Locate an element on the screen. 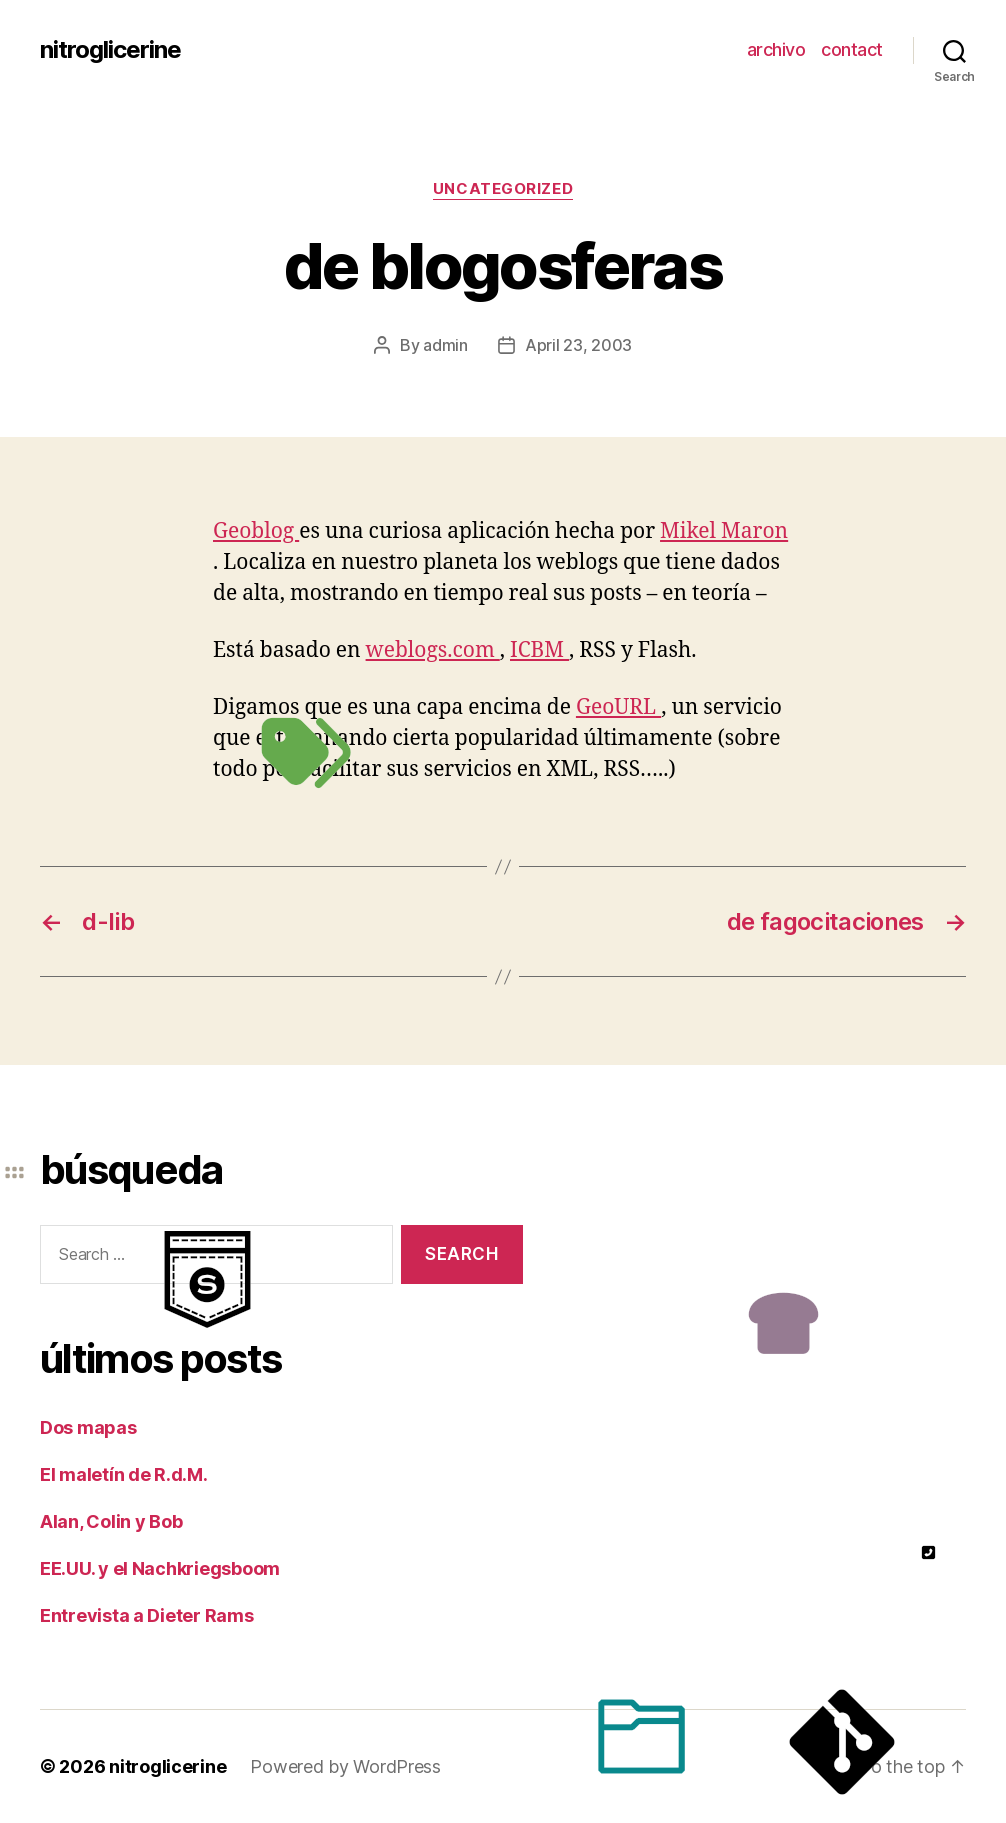 This screenshot has width=1006, height=1823. switch to grid view layout is located at coordinates (14, 1172).